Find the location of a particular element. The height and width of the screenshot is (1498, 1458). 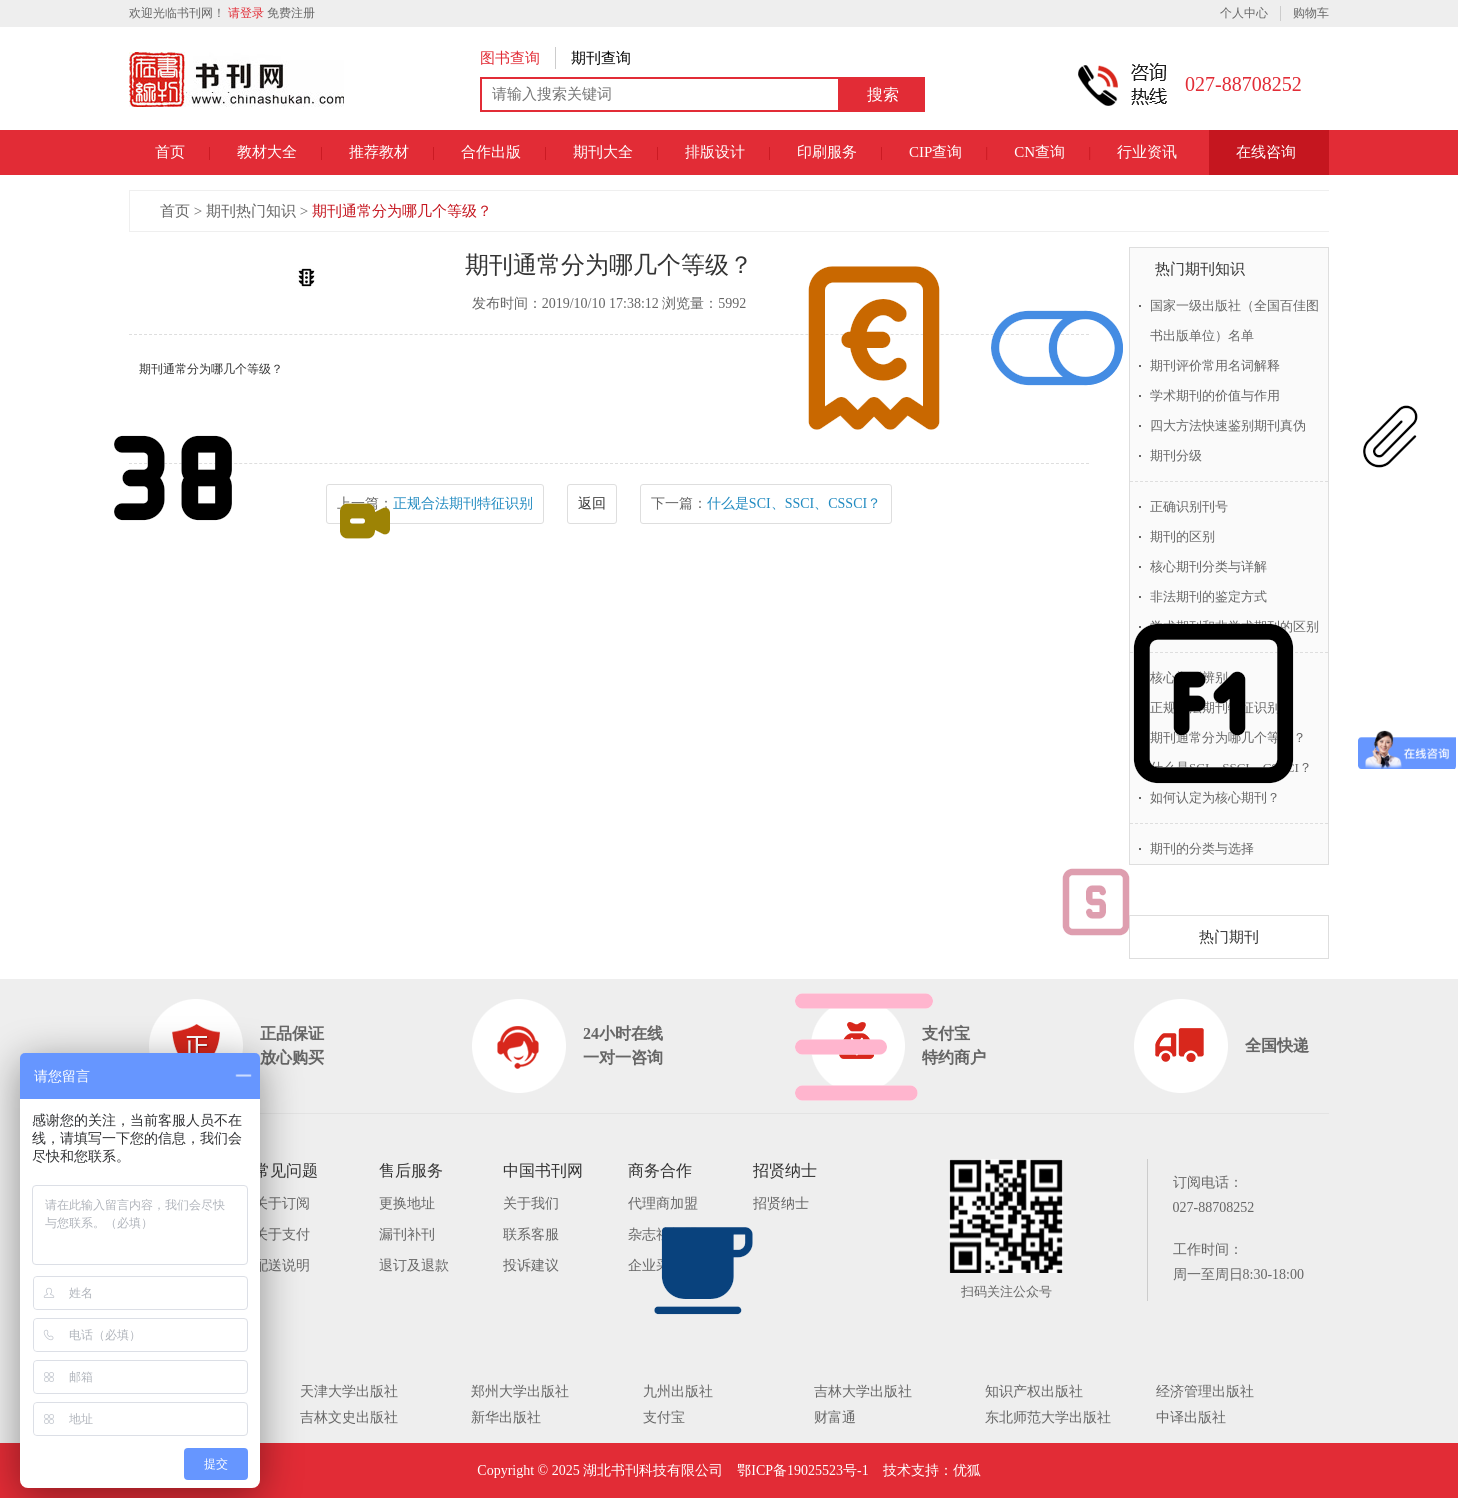

attach a file to your message is located at coordinates (1391, 436).